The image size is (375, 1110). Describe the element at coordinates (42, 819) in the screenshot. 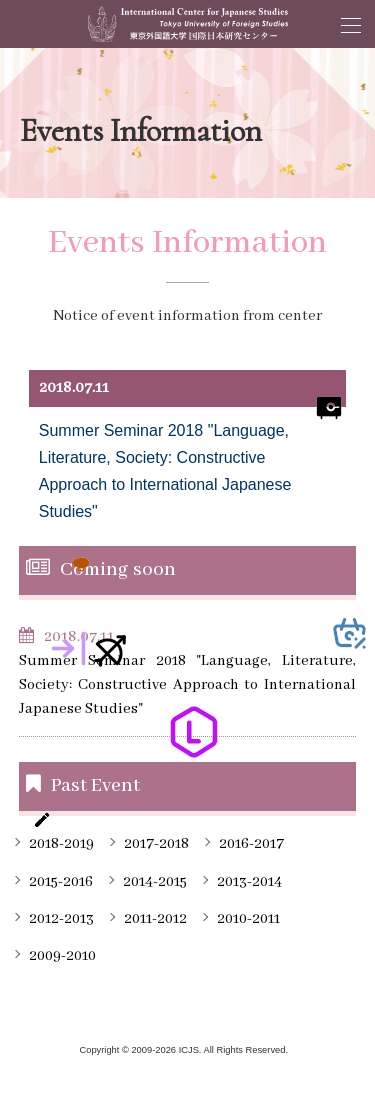

I see `edit content or settings` at that location.